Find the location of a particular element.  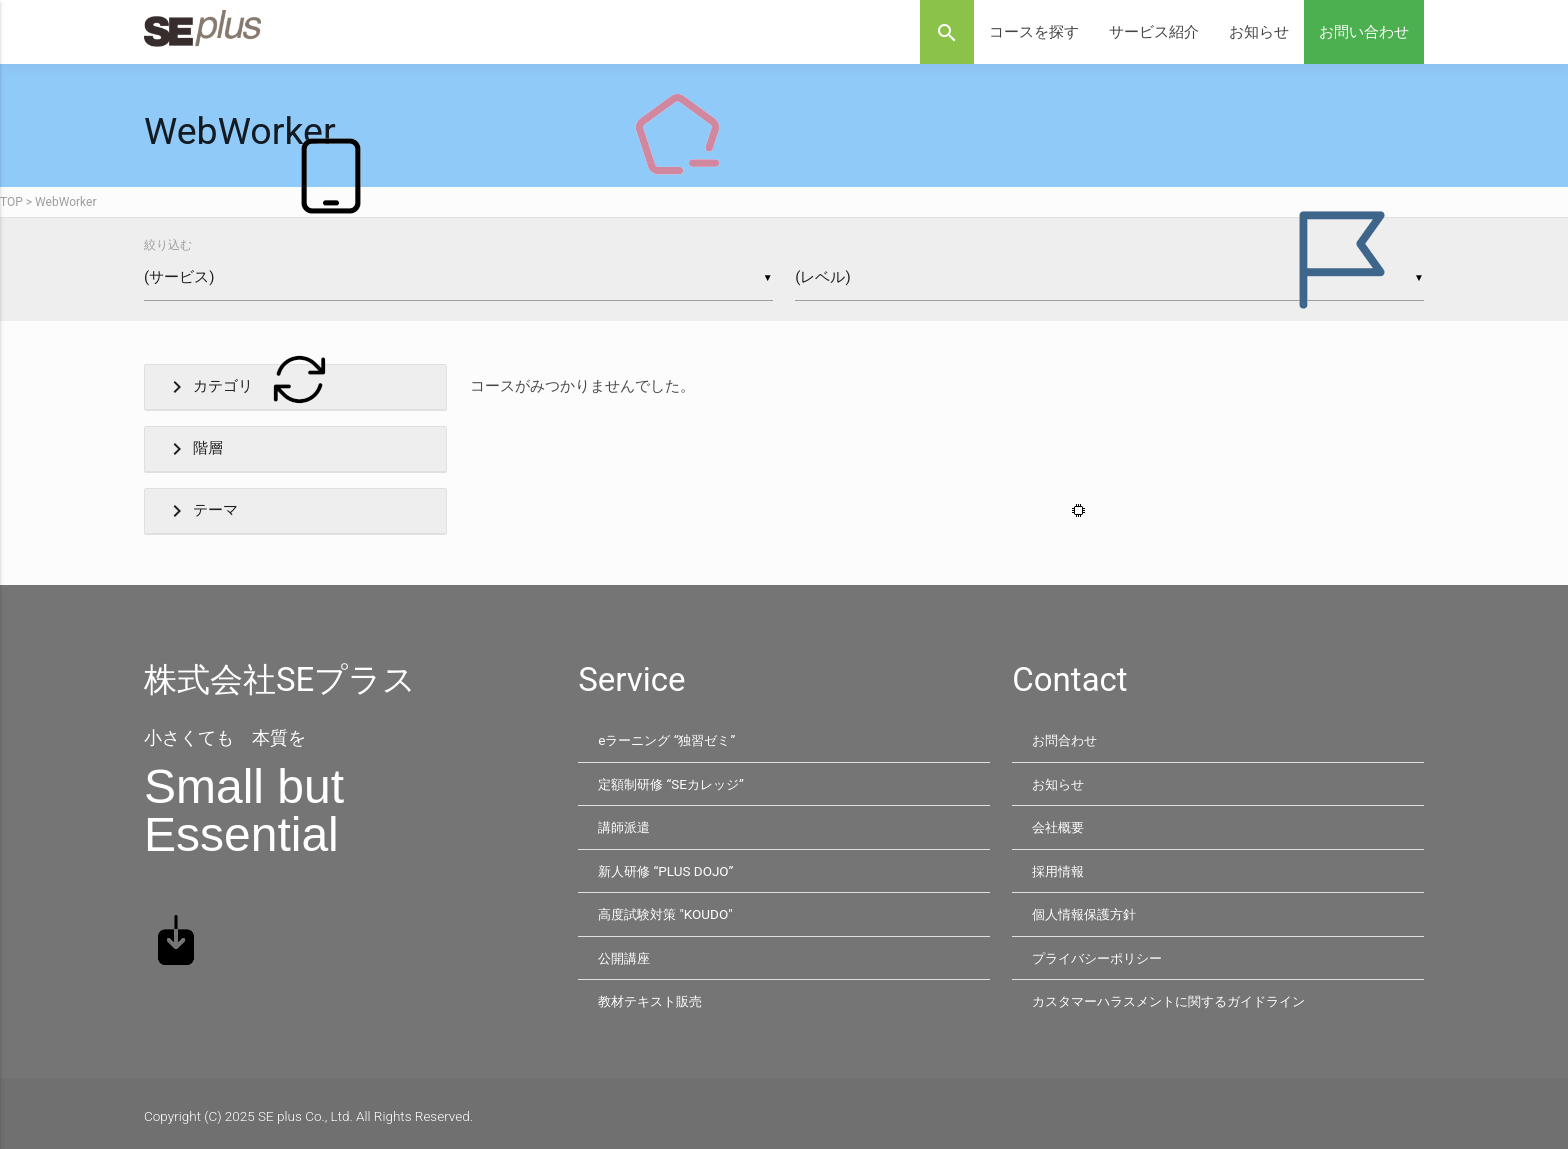

flag an item for review or attention is located at coordinates (1340, 260).